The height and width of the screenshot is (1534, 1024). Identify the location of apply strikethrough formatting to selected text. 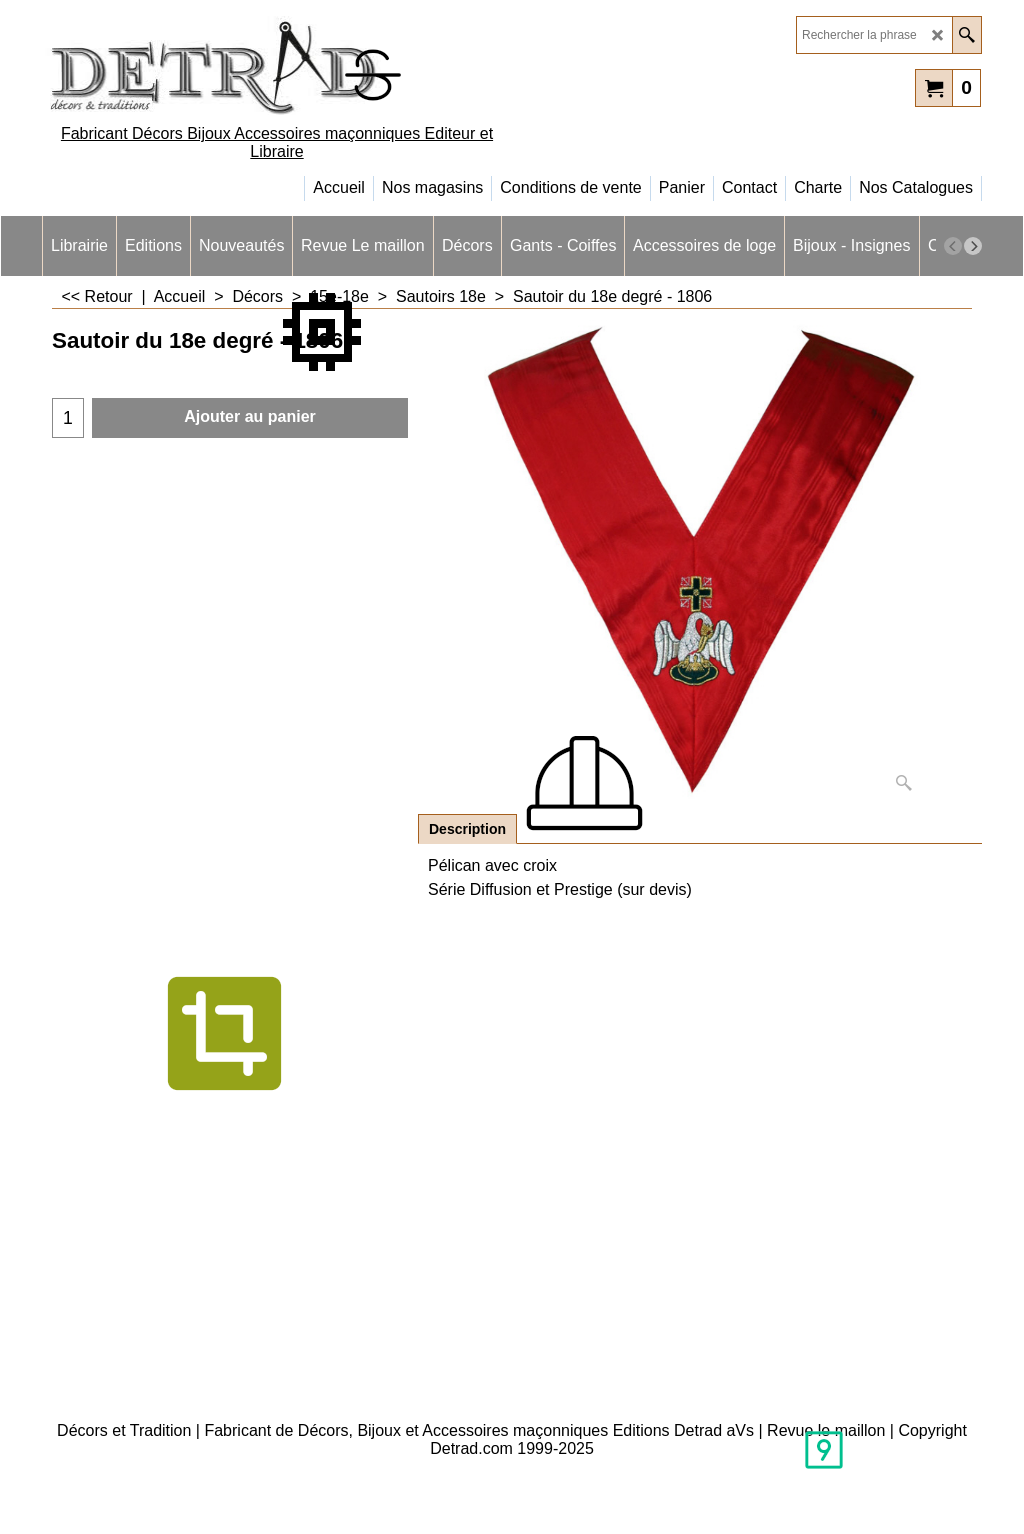
(373, 75).